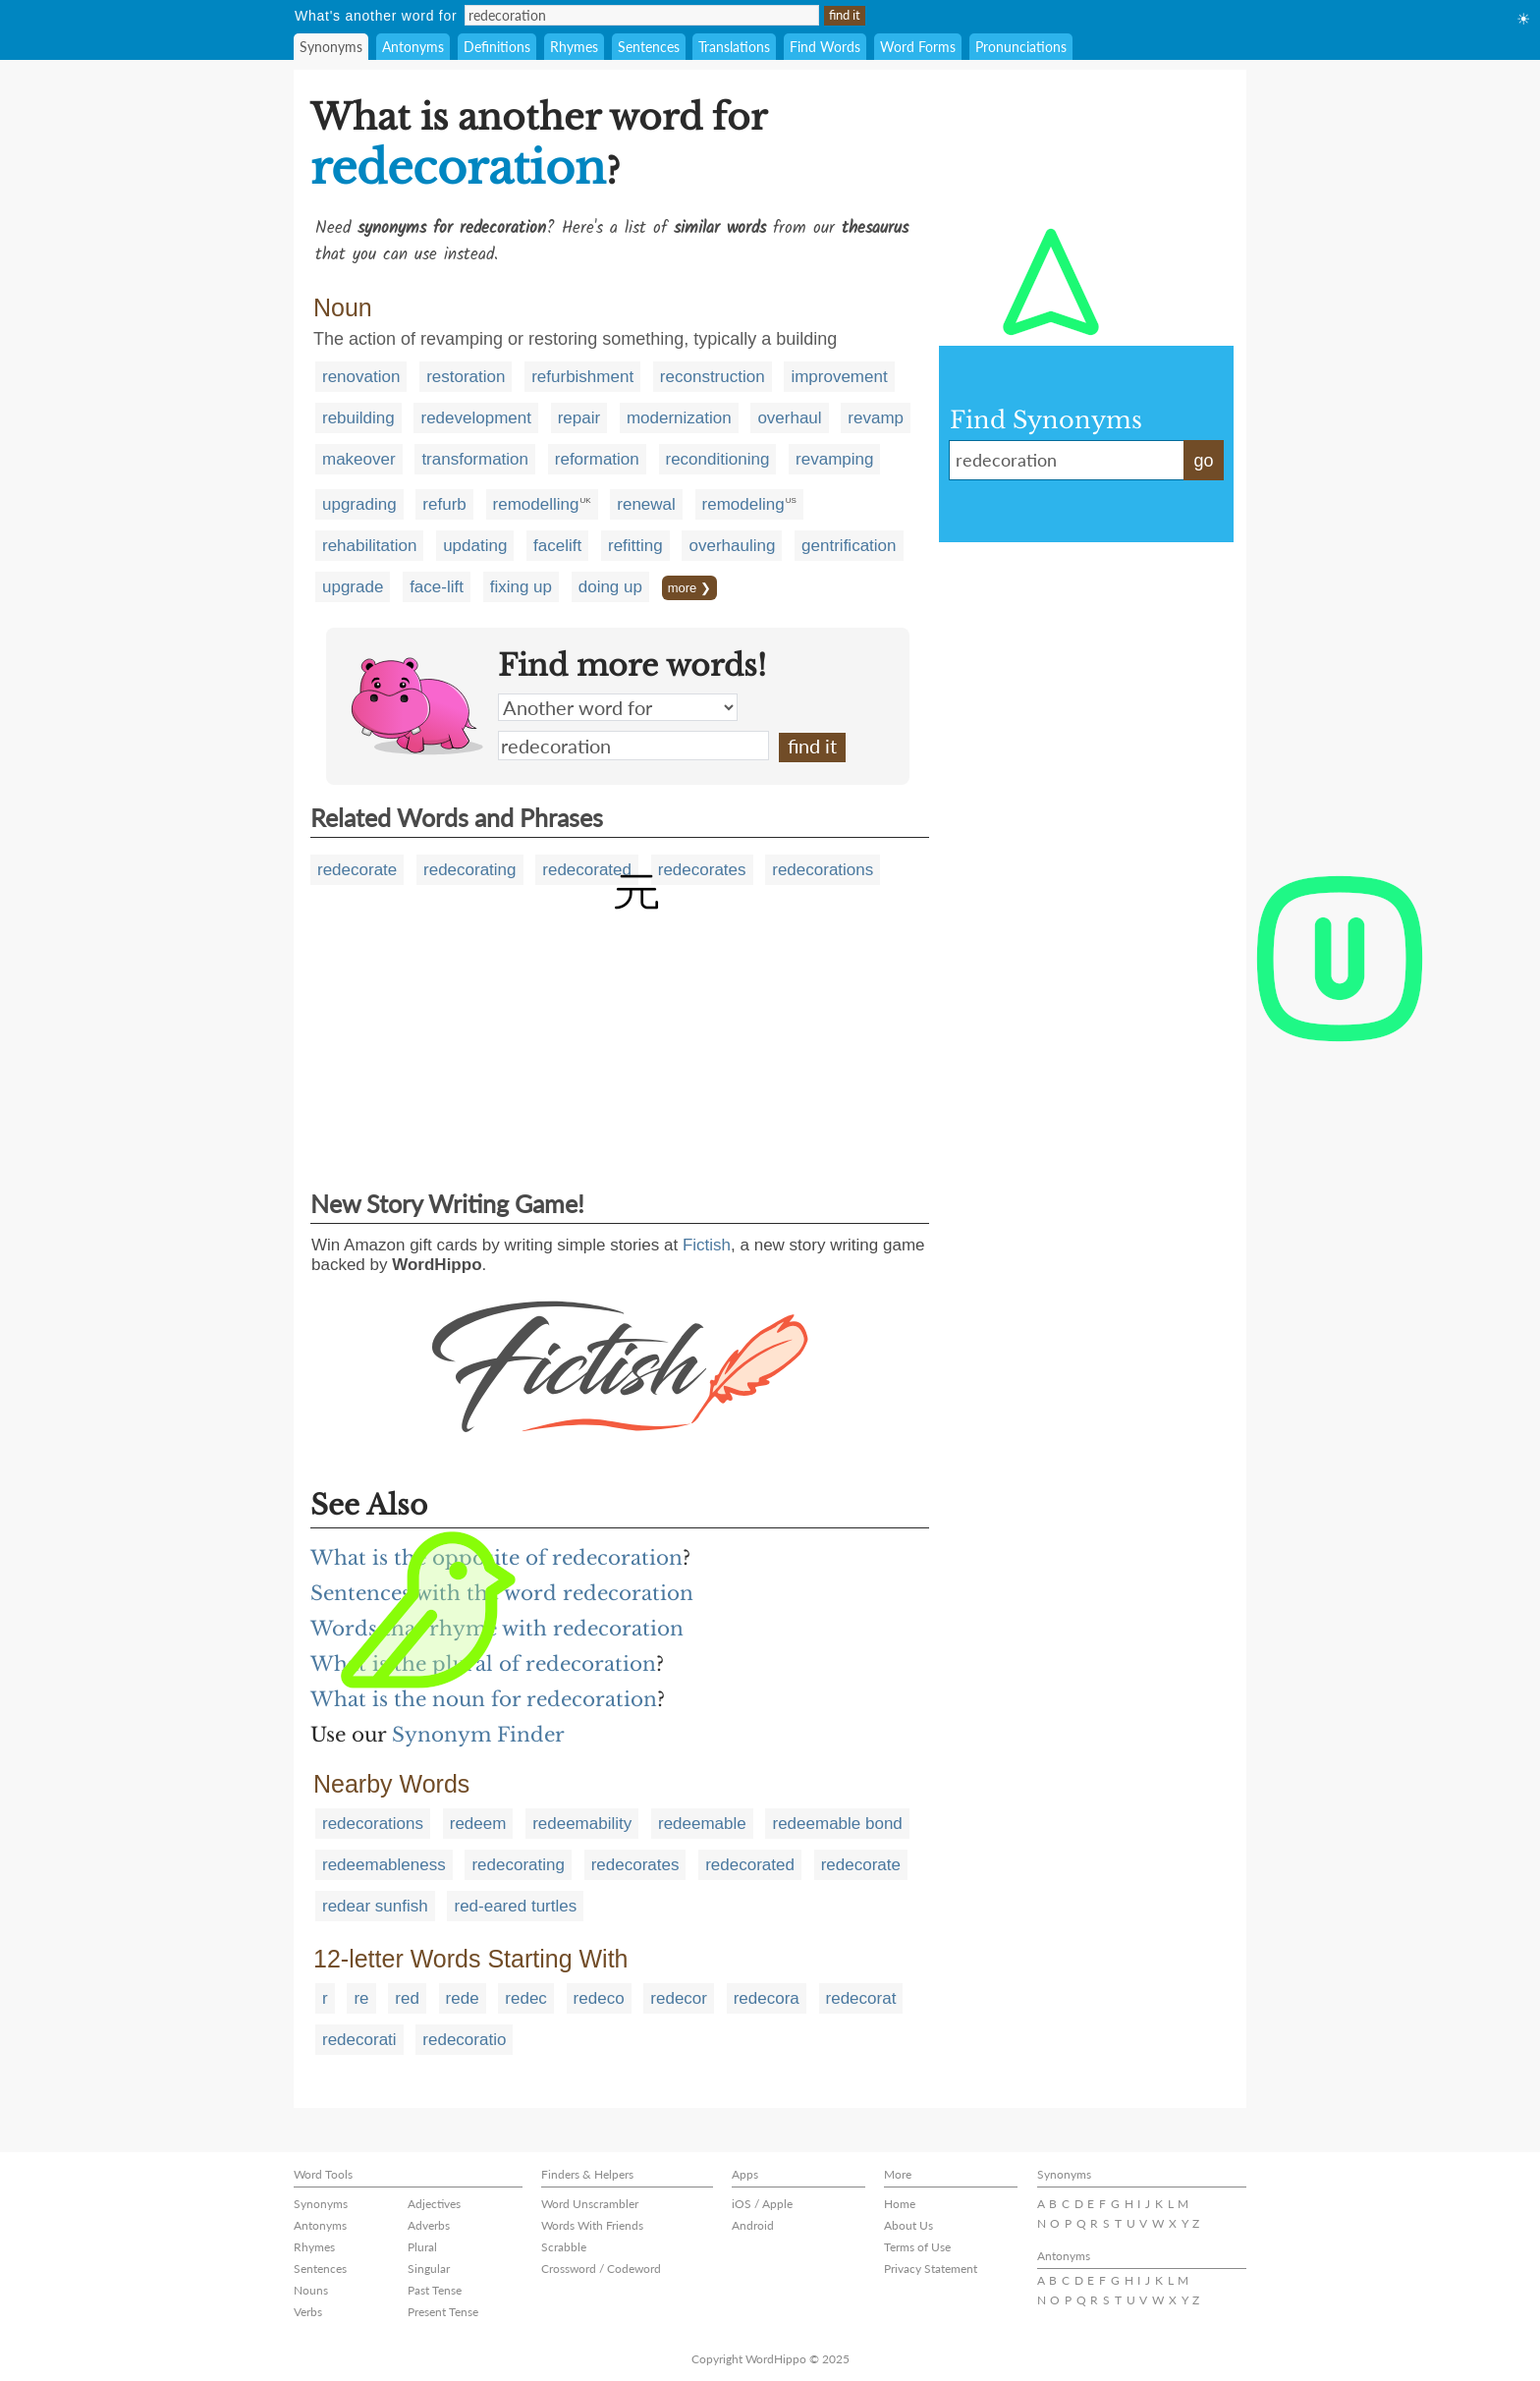 The height and width of the screenshot is (2381, 1540). What do you see at coordinates (431, 1616) in the screenshot?
I see `access twitter or social media sharing` at bounding box center [431, 1616].